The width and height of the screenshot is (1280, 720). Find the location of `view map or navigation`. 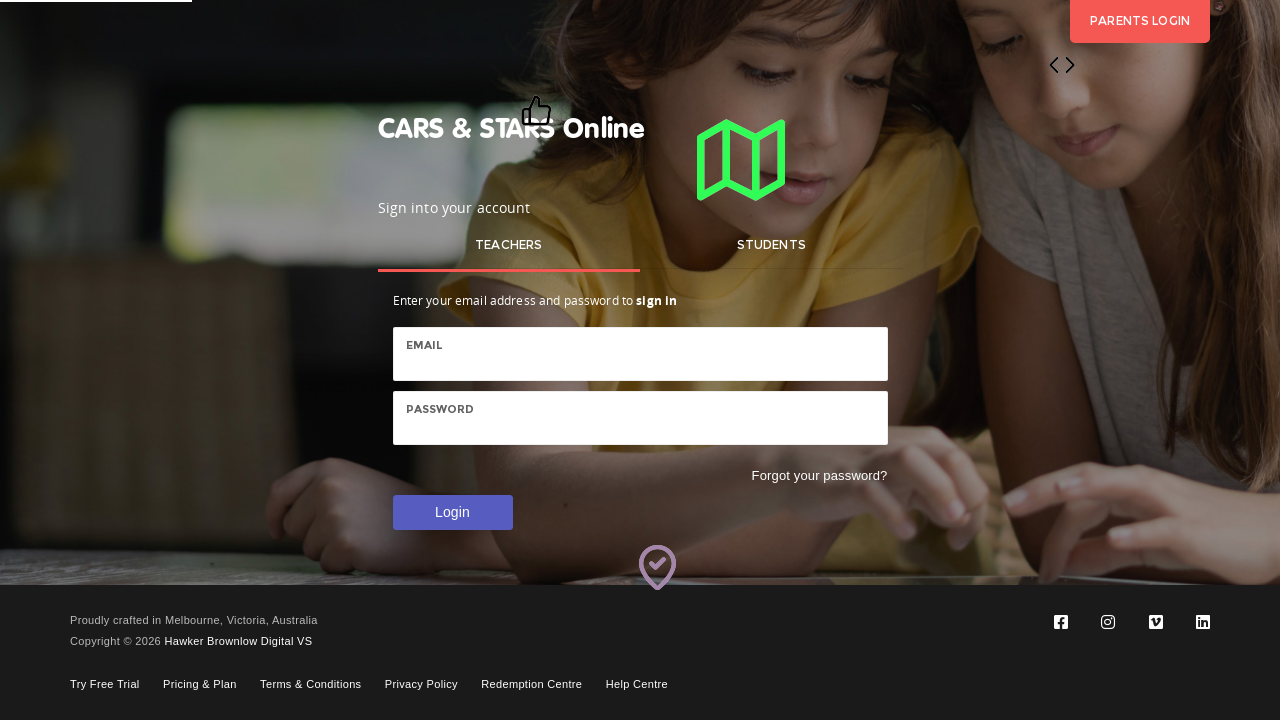

view map or navigation is located at coordinates (741, 160).